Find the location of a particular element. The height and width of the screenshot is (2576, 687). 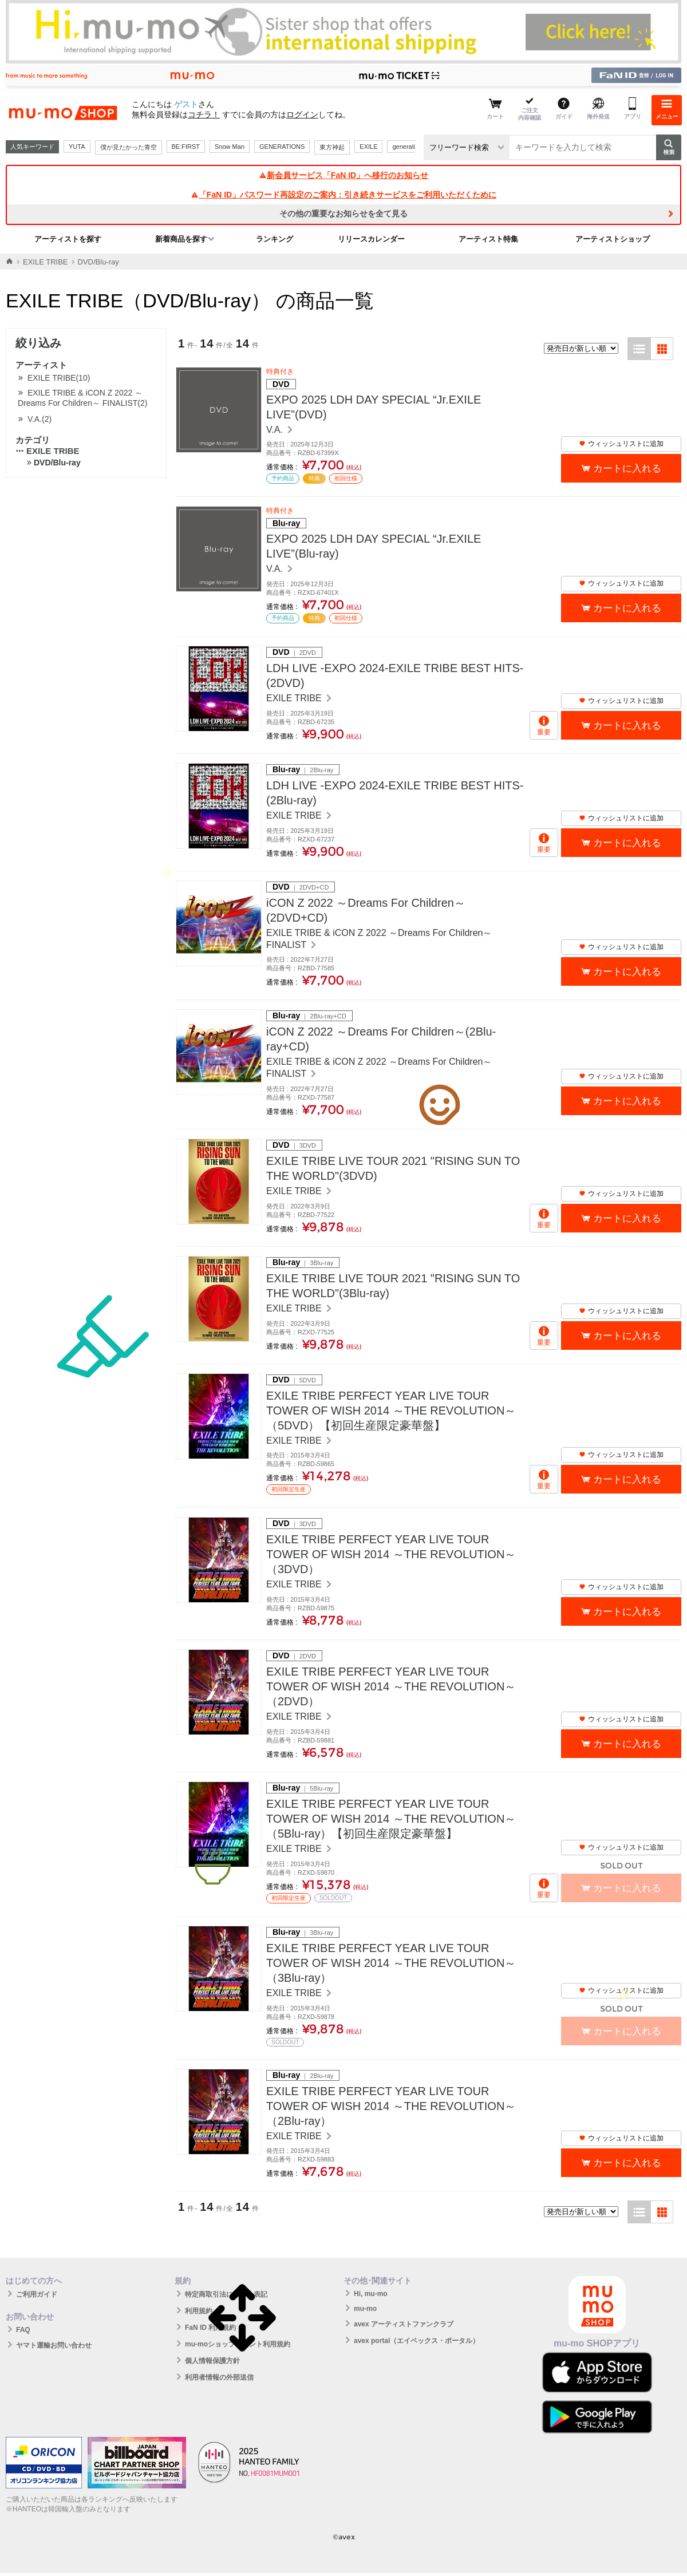

view food or dining options is located at coordinates (212, 1866).